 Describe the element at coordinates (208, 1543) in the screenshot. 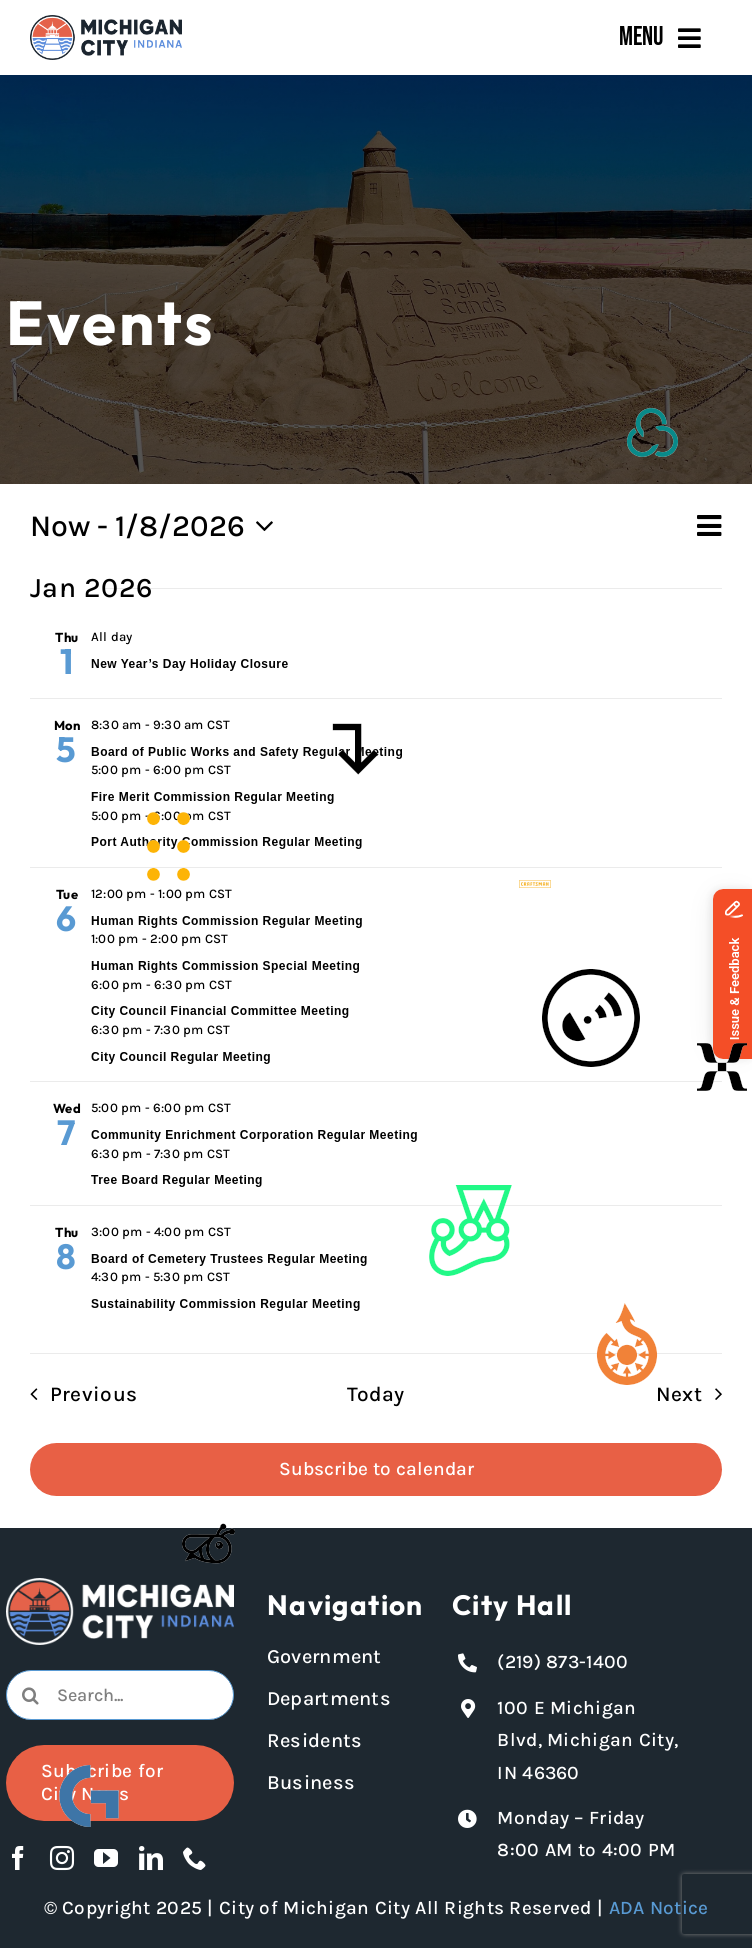

I see `open the Honeygain app` at that location.